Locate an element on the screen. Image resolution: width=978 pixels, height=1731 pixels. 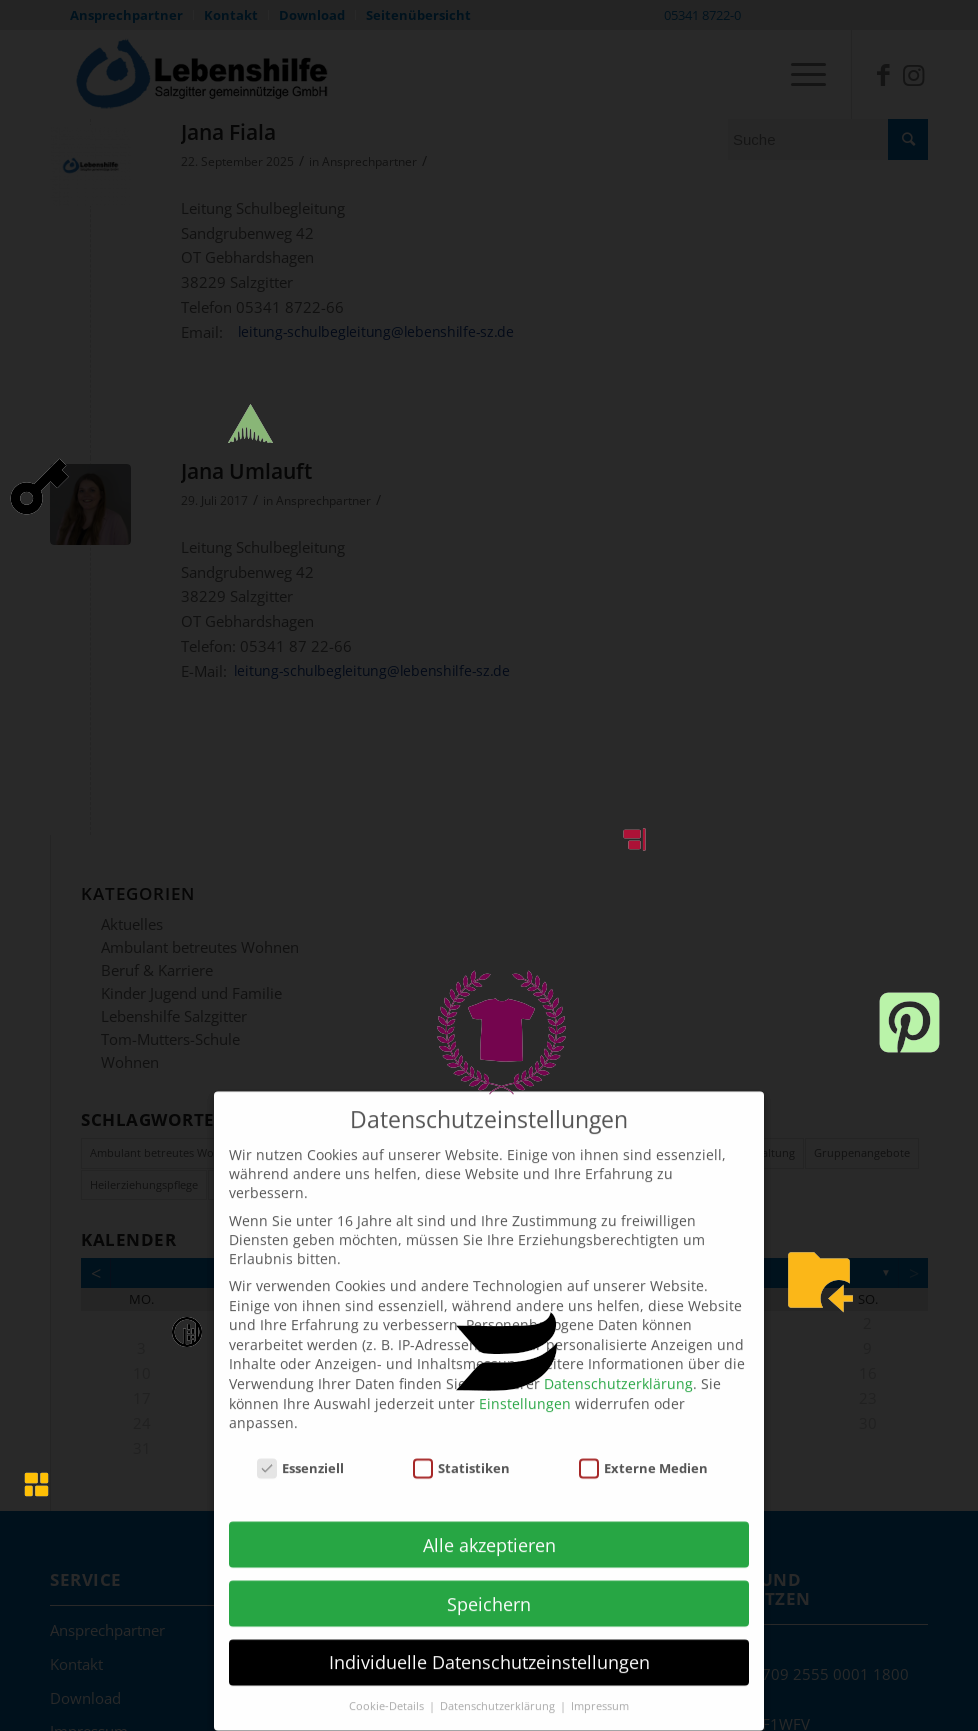
access the dashboard or control panel is located at coordinates (36, 1484).